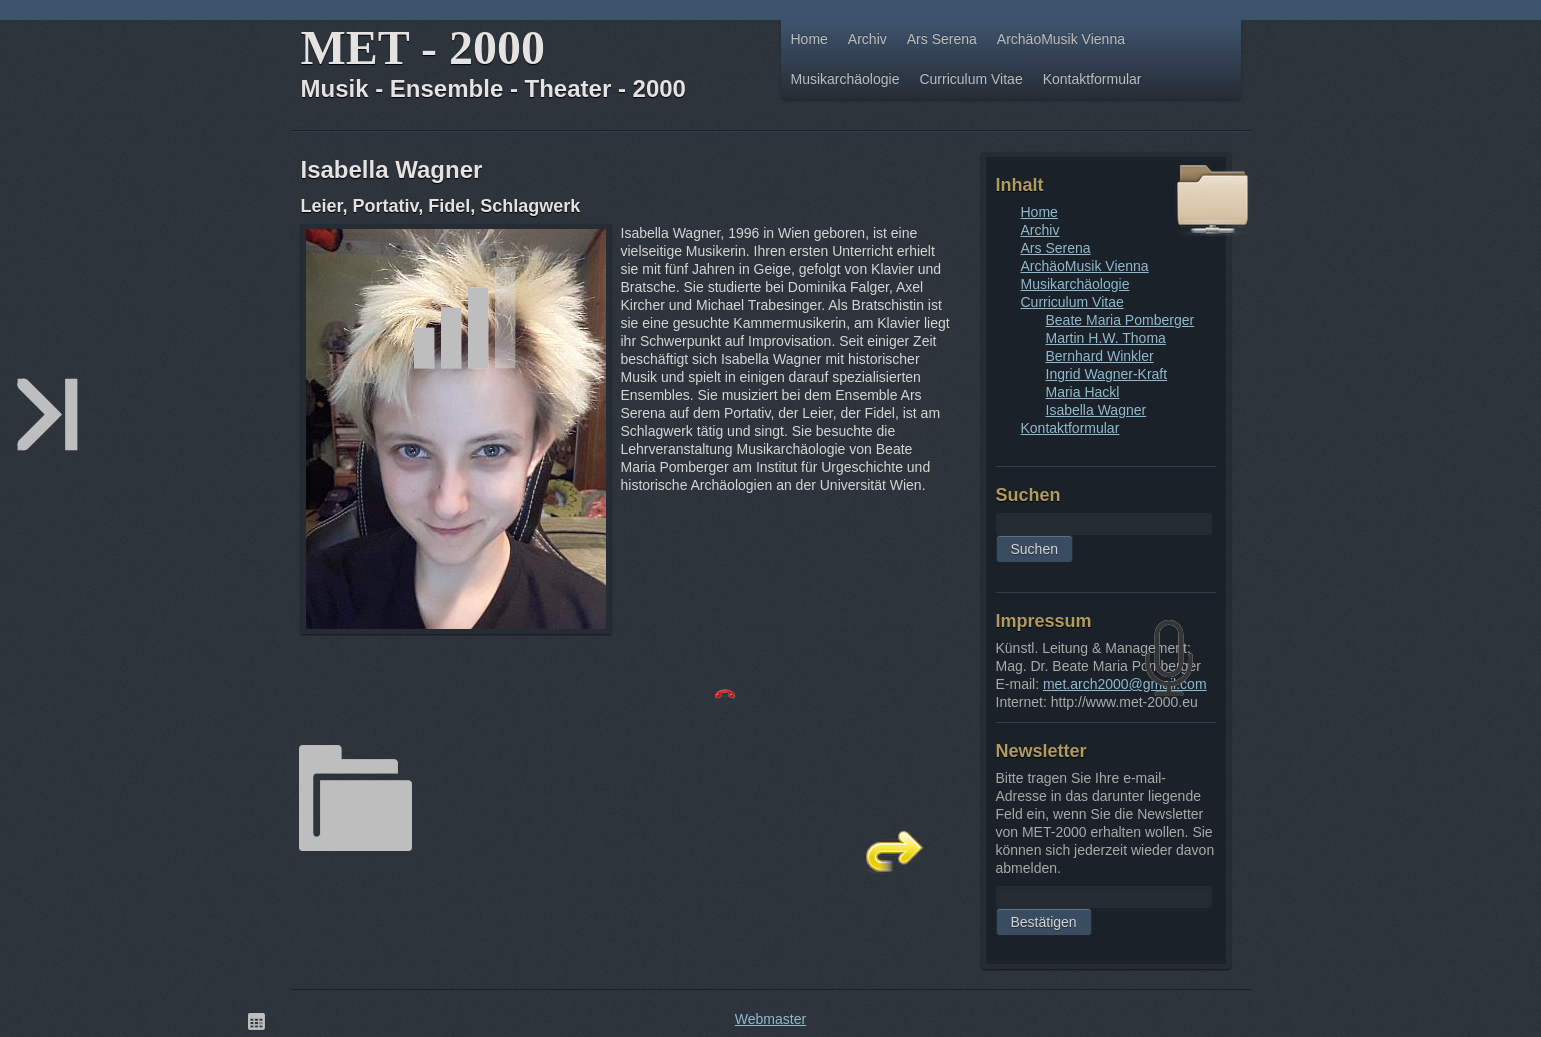 The image size is (1541, 1037). I want to click on open file browser or documents folder, so click(355, 794).